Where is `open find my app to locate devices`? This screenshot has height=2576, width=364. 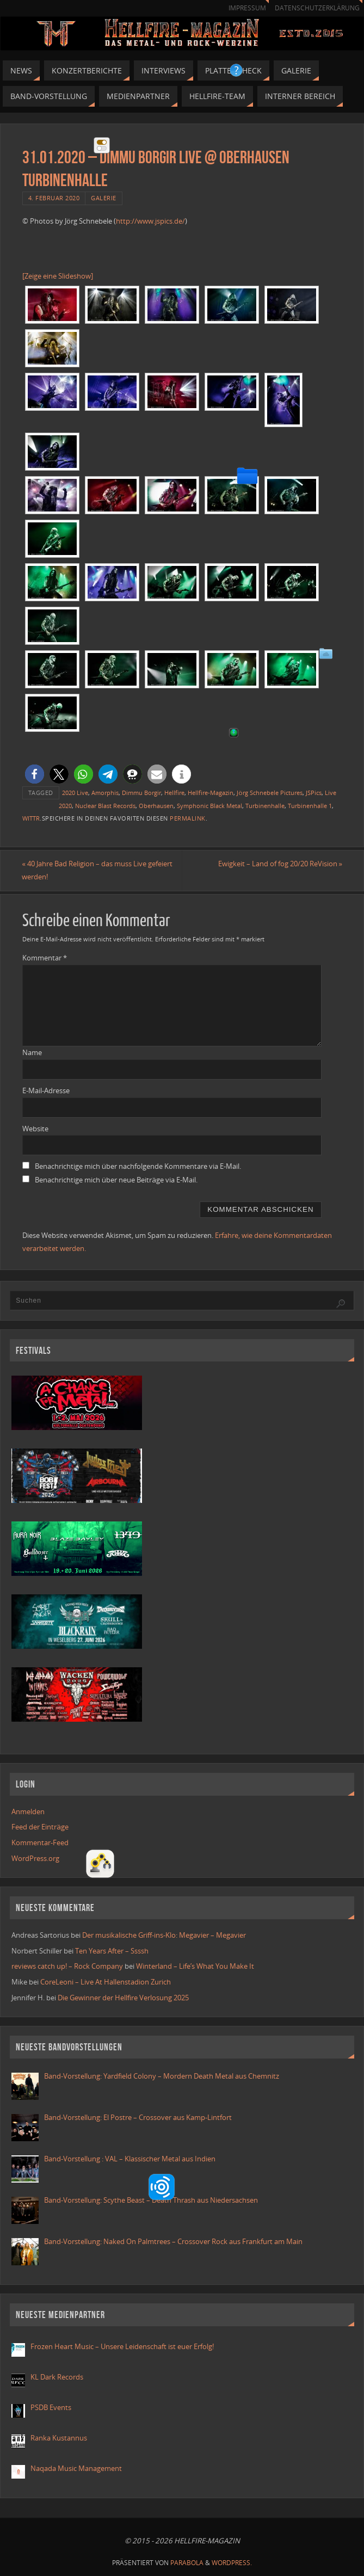 open find my app to locate devices is located at coordinates (233, 732).